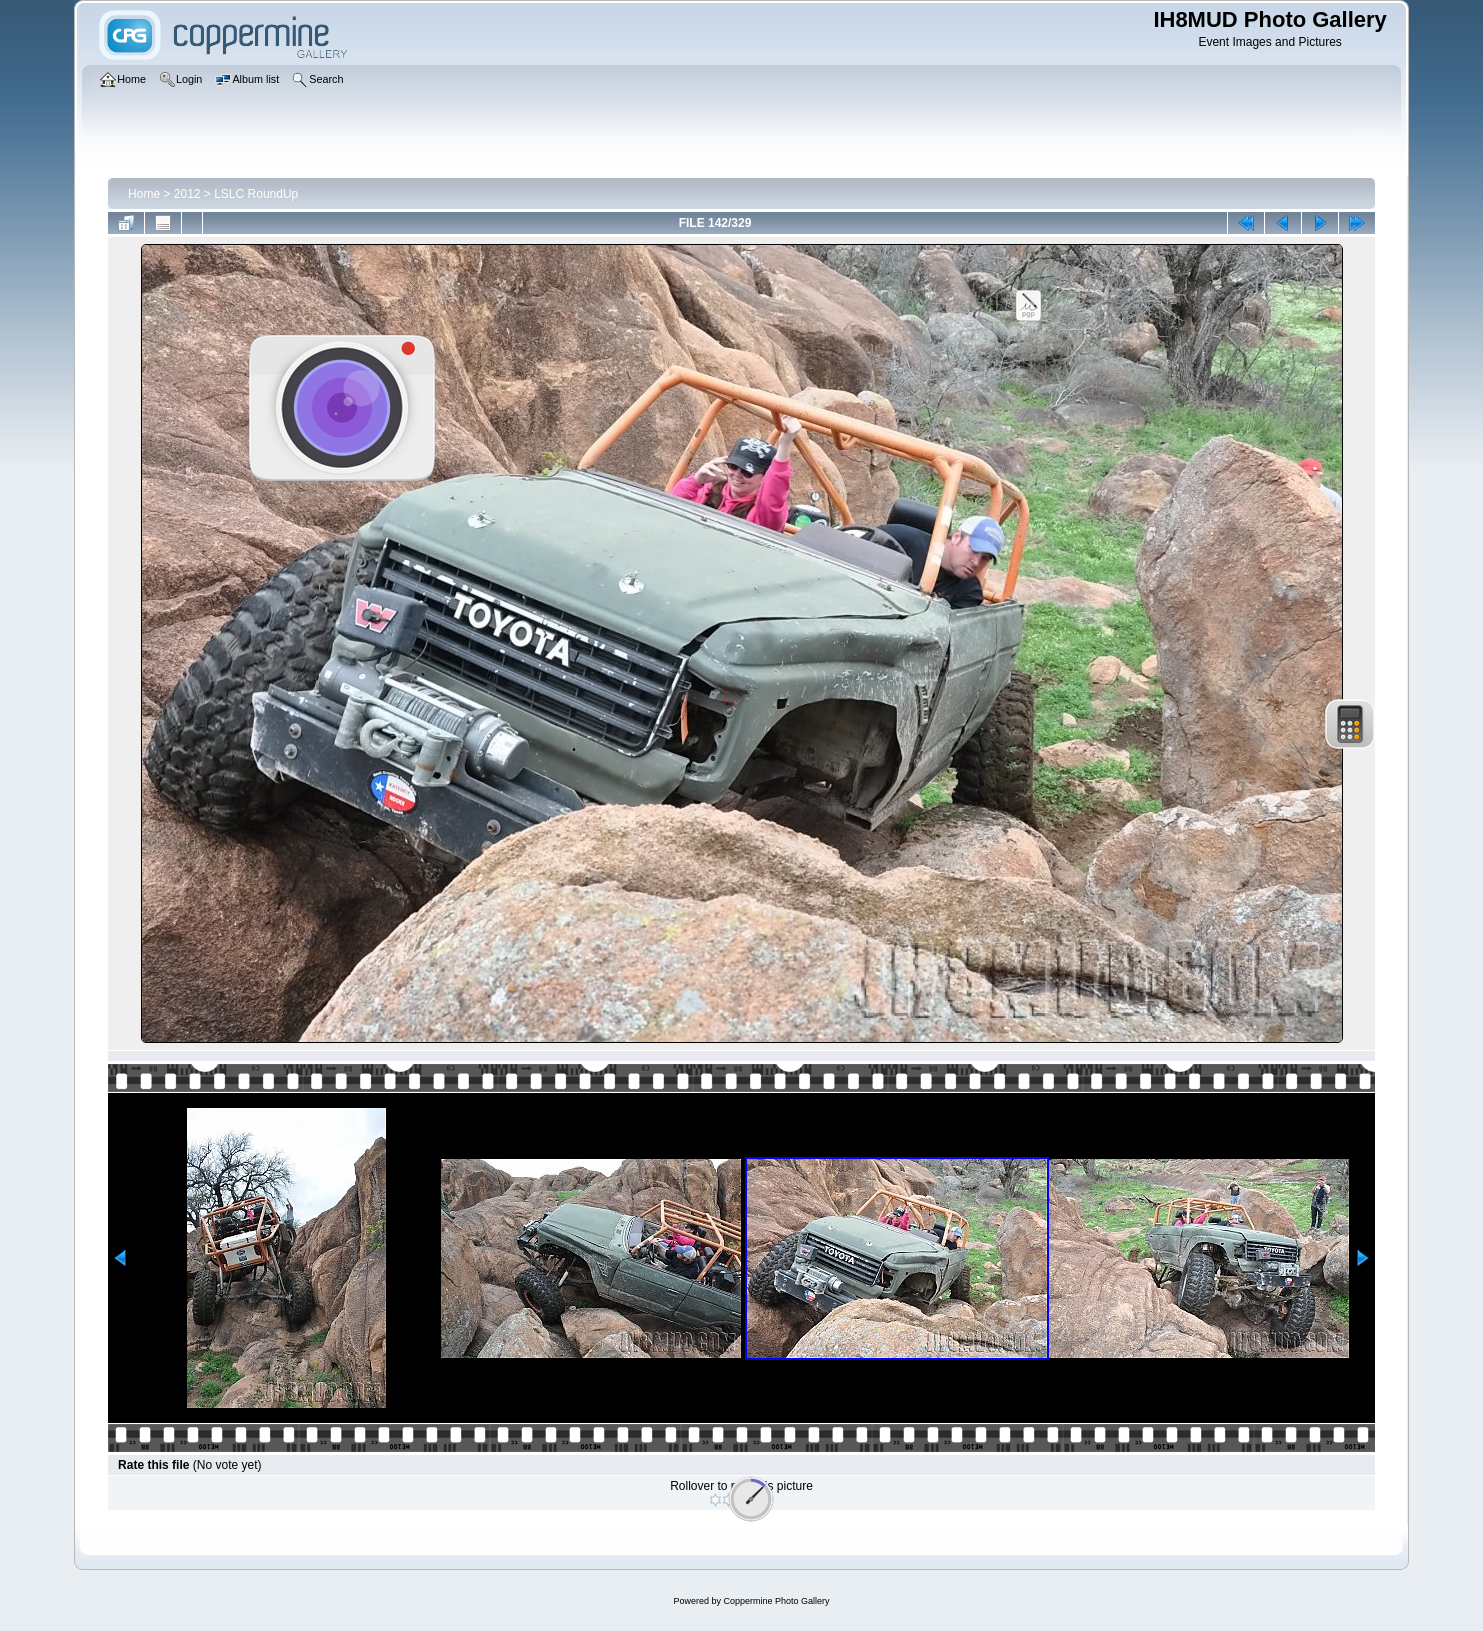 The height and width of the screenshot is (1631, 1483). I want to click on a PGP signature file for verifying authenticity, so click(1028, 305).